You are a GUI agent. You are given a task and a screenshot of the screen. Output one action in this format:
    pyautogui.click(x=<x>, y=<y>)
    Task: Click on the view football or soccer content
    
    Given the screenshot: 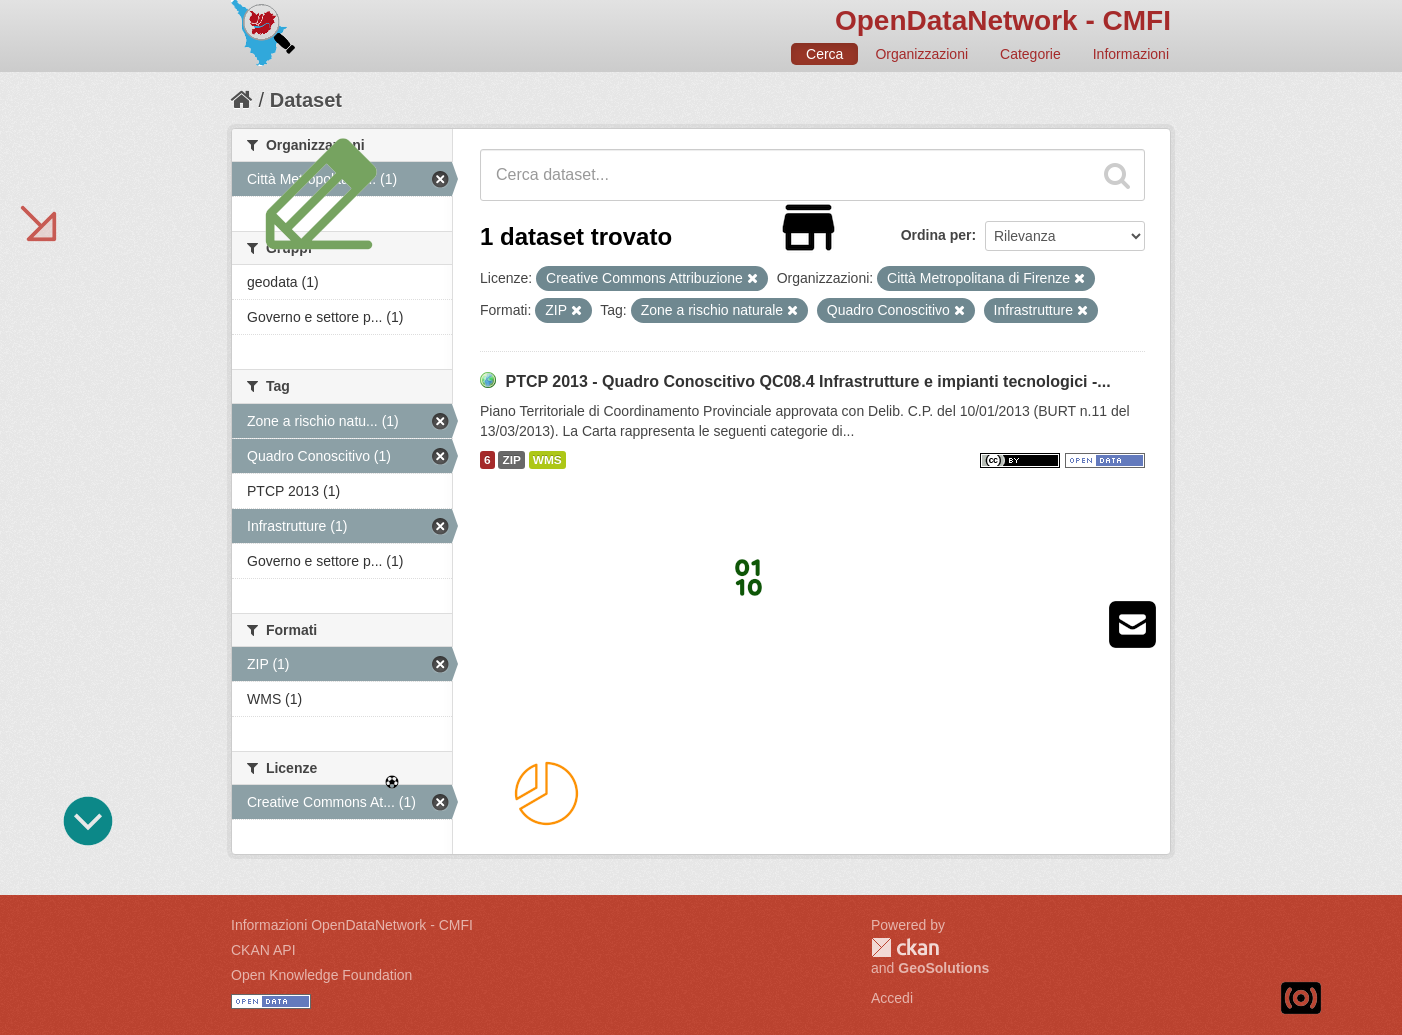 What is the action you would take?
    pyautogui.click(x=392, y=782)
    